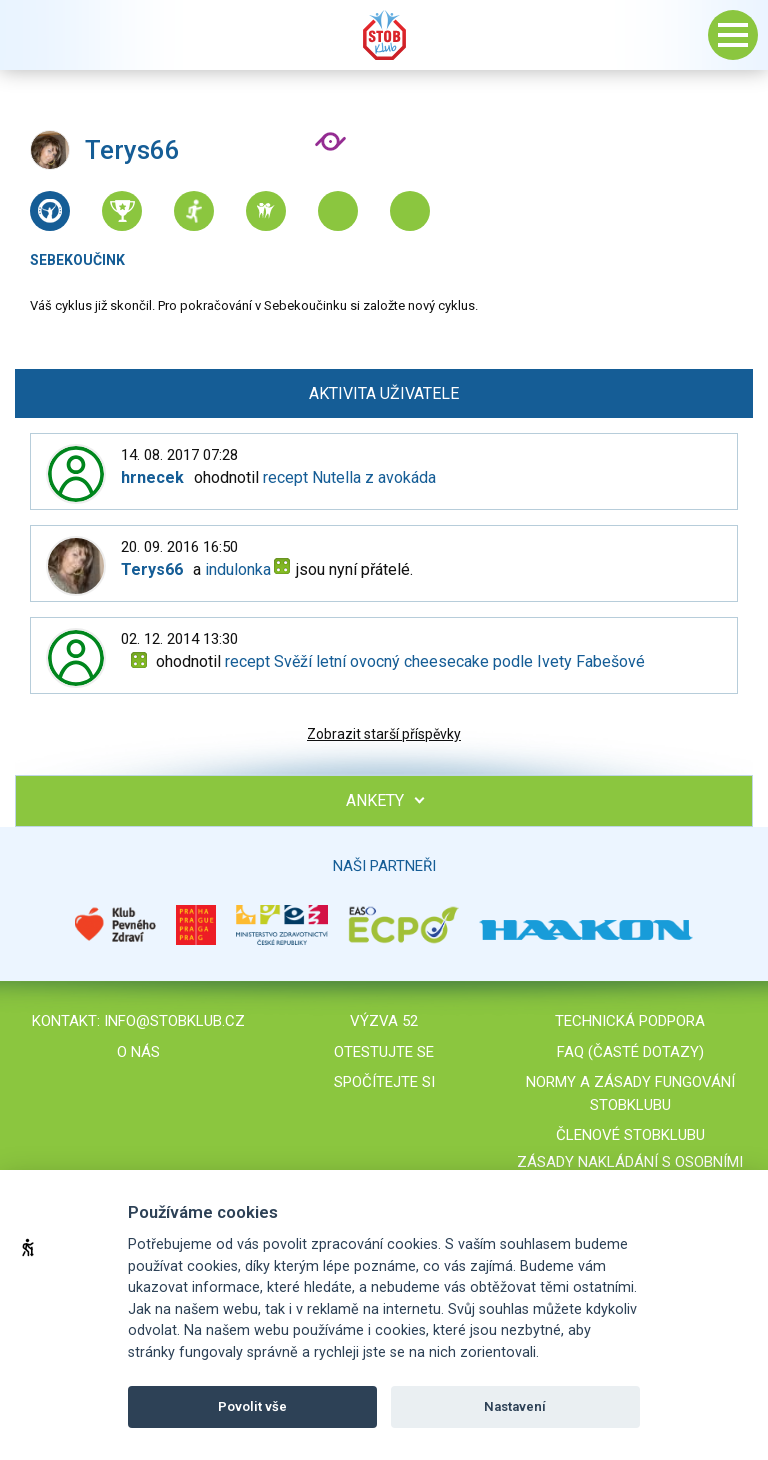 The width and height of the screenshot is (768, 1460). What do you see at coordinates (27, 1247) in the screenshot?
I see `access hiking or trekking activities` at bounding box center [27, 1247].